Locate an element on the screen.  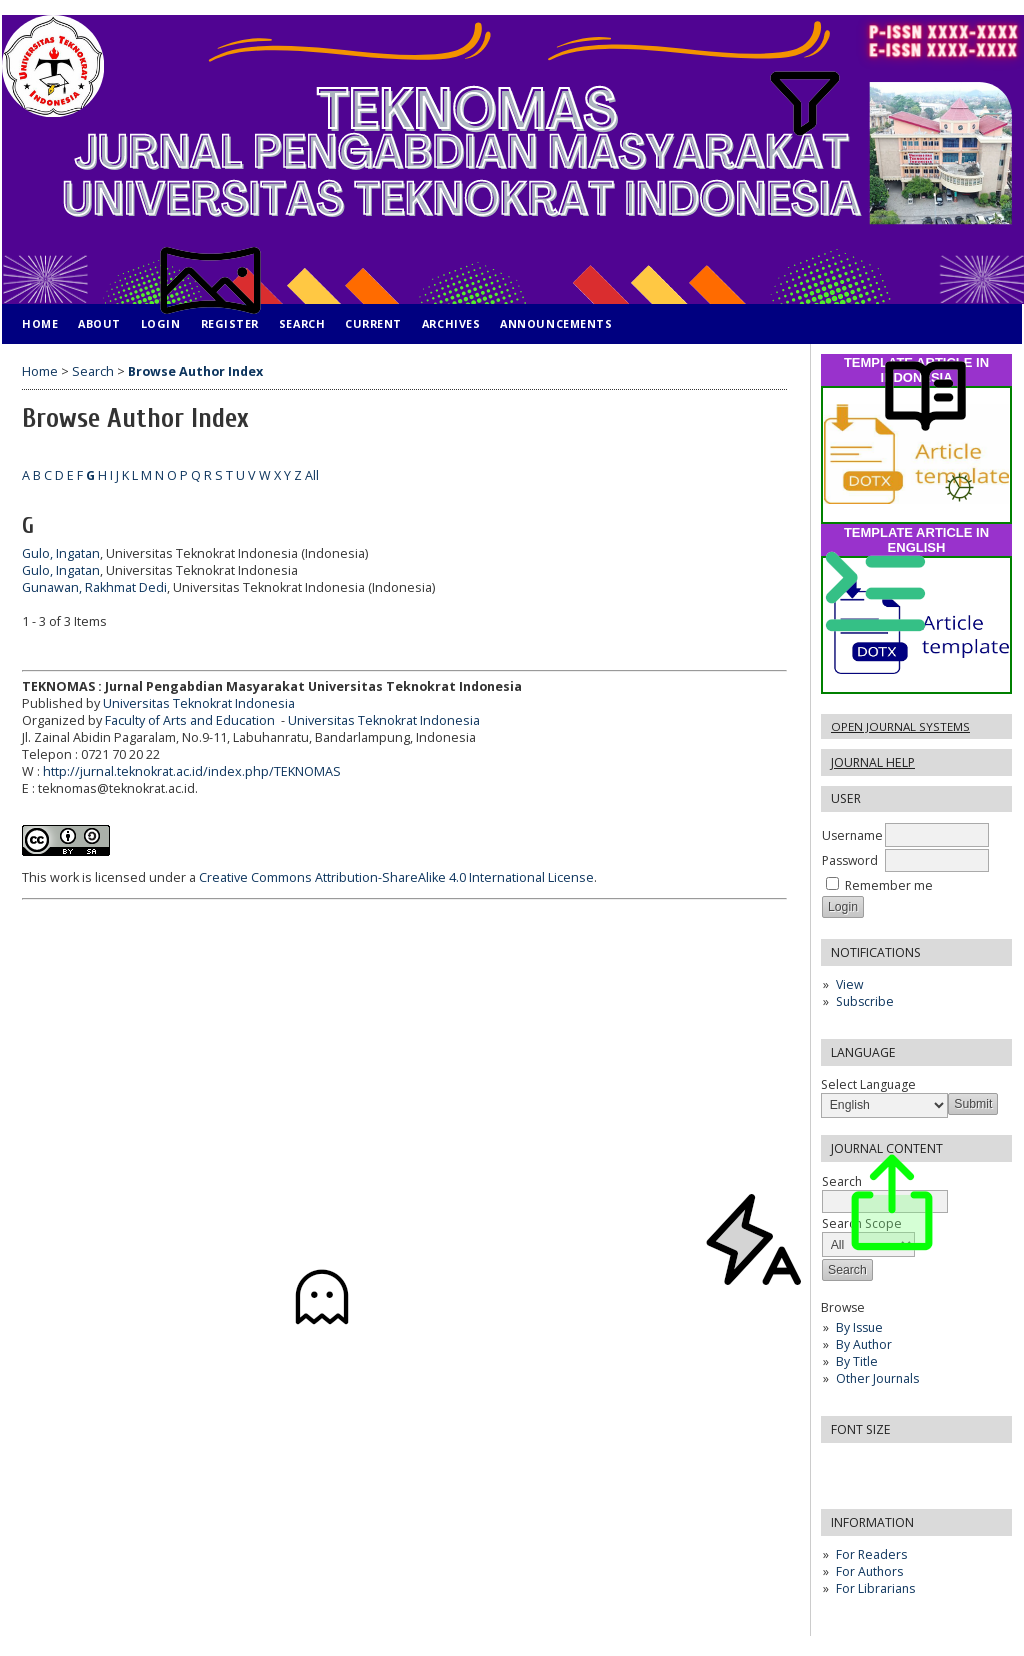
view panorama photos is located at coordinates (210, 280).